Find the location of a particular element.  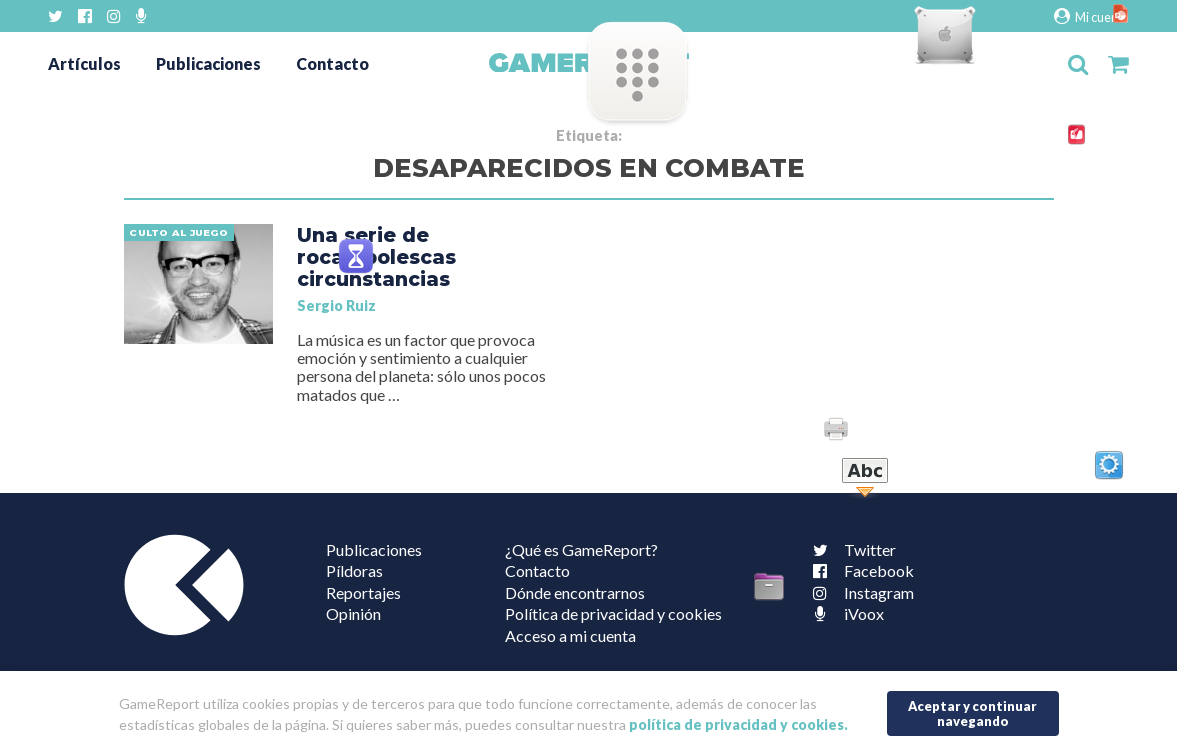

an EPS image file is located at coordinates (1076, 134).